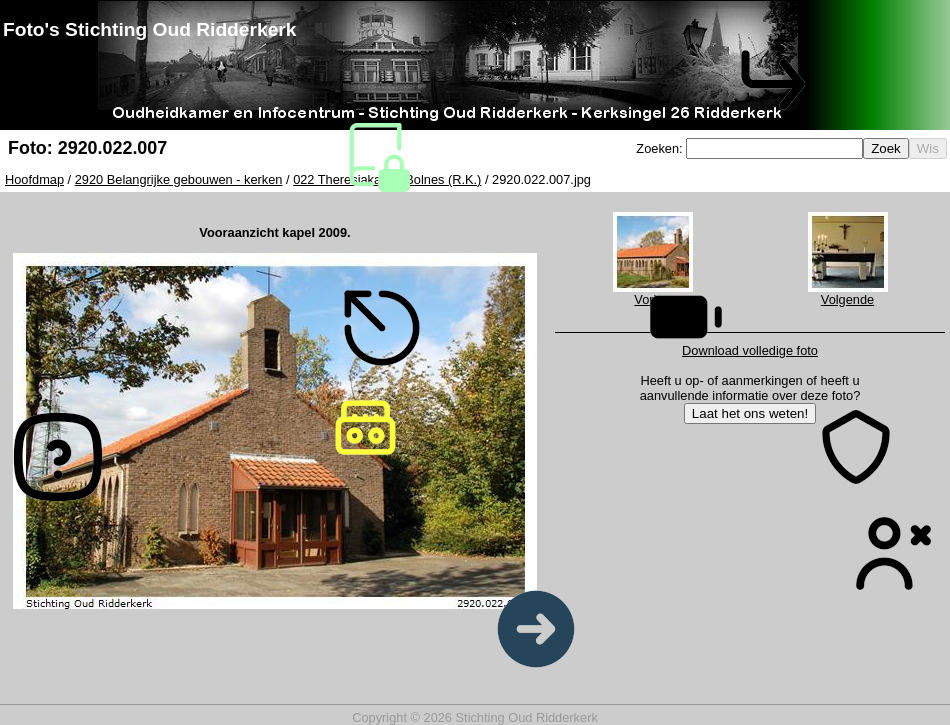 Image resolution: width=950 pixels, height=725 pixels. What do you see at coordinates (771, 80) in the screenshot?
I see `navigate to sub-item or nested content` at bounding box center [771, 80].